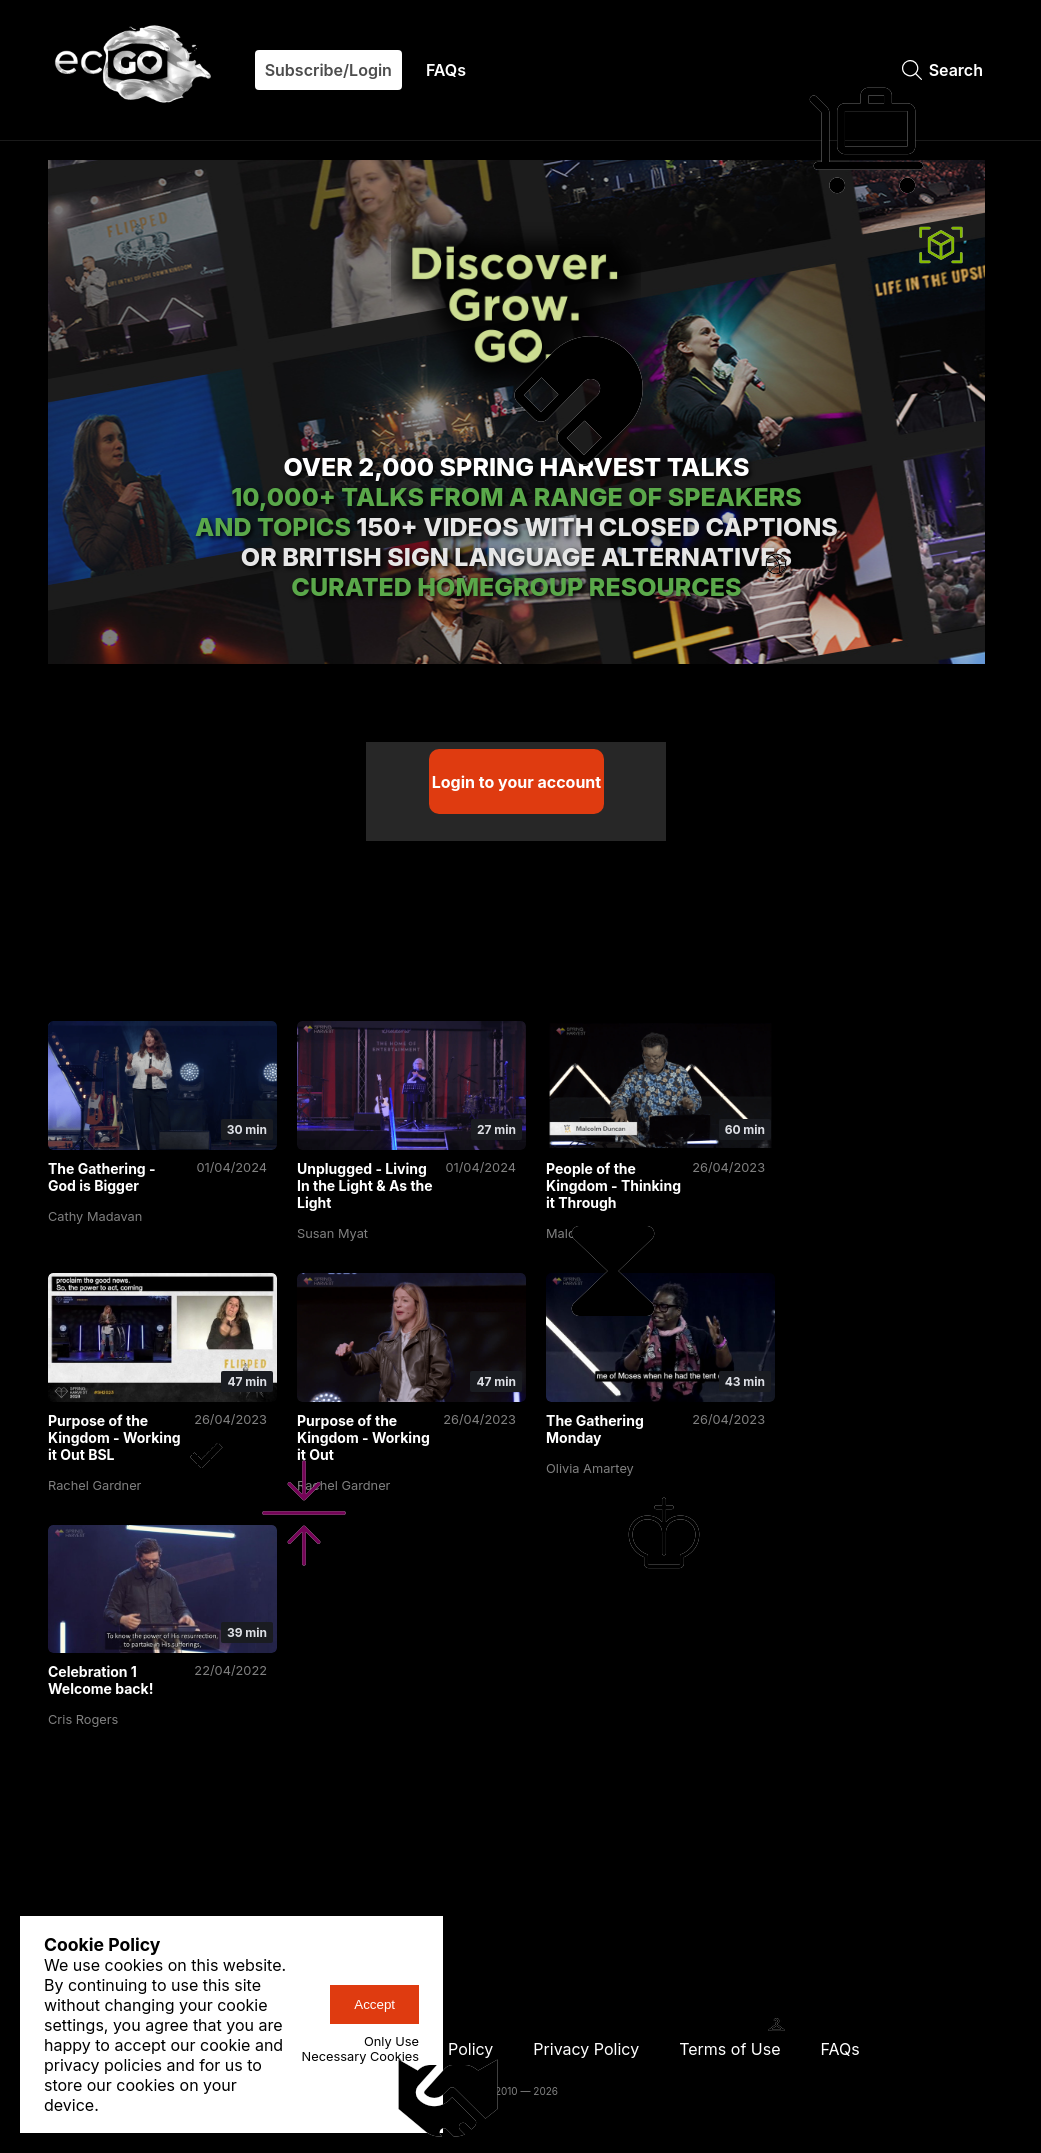  I want to click on indicates premium or royal status, so click(664, 1538).